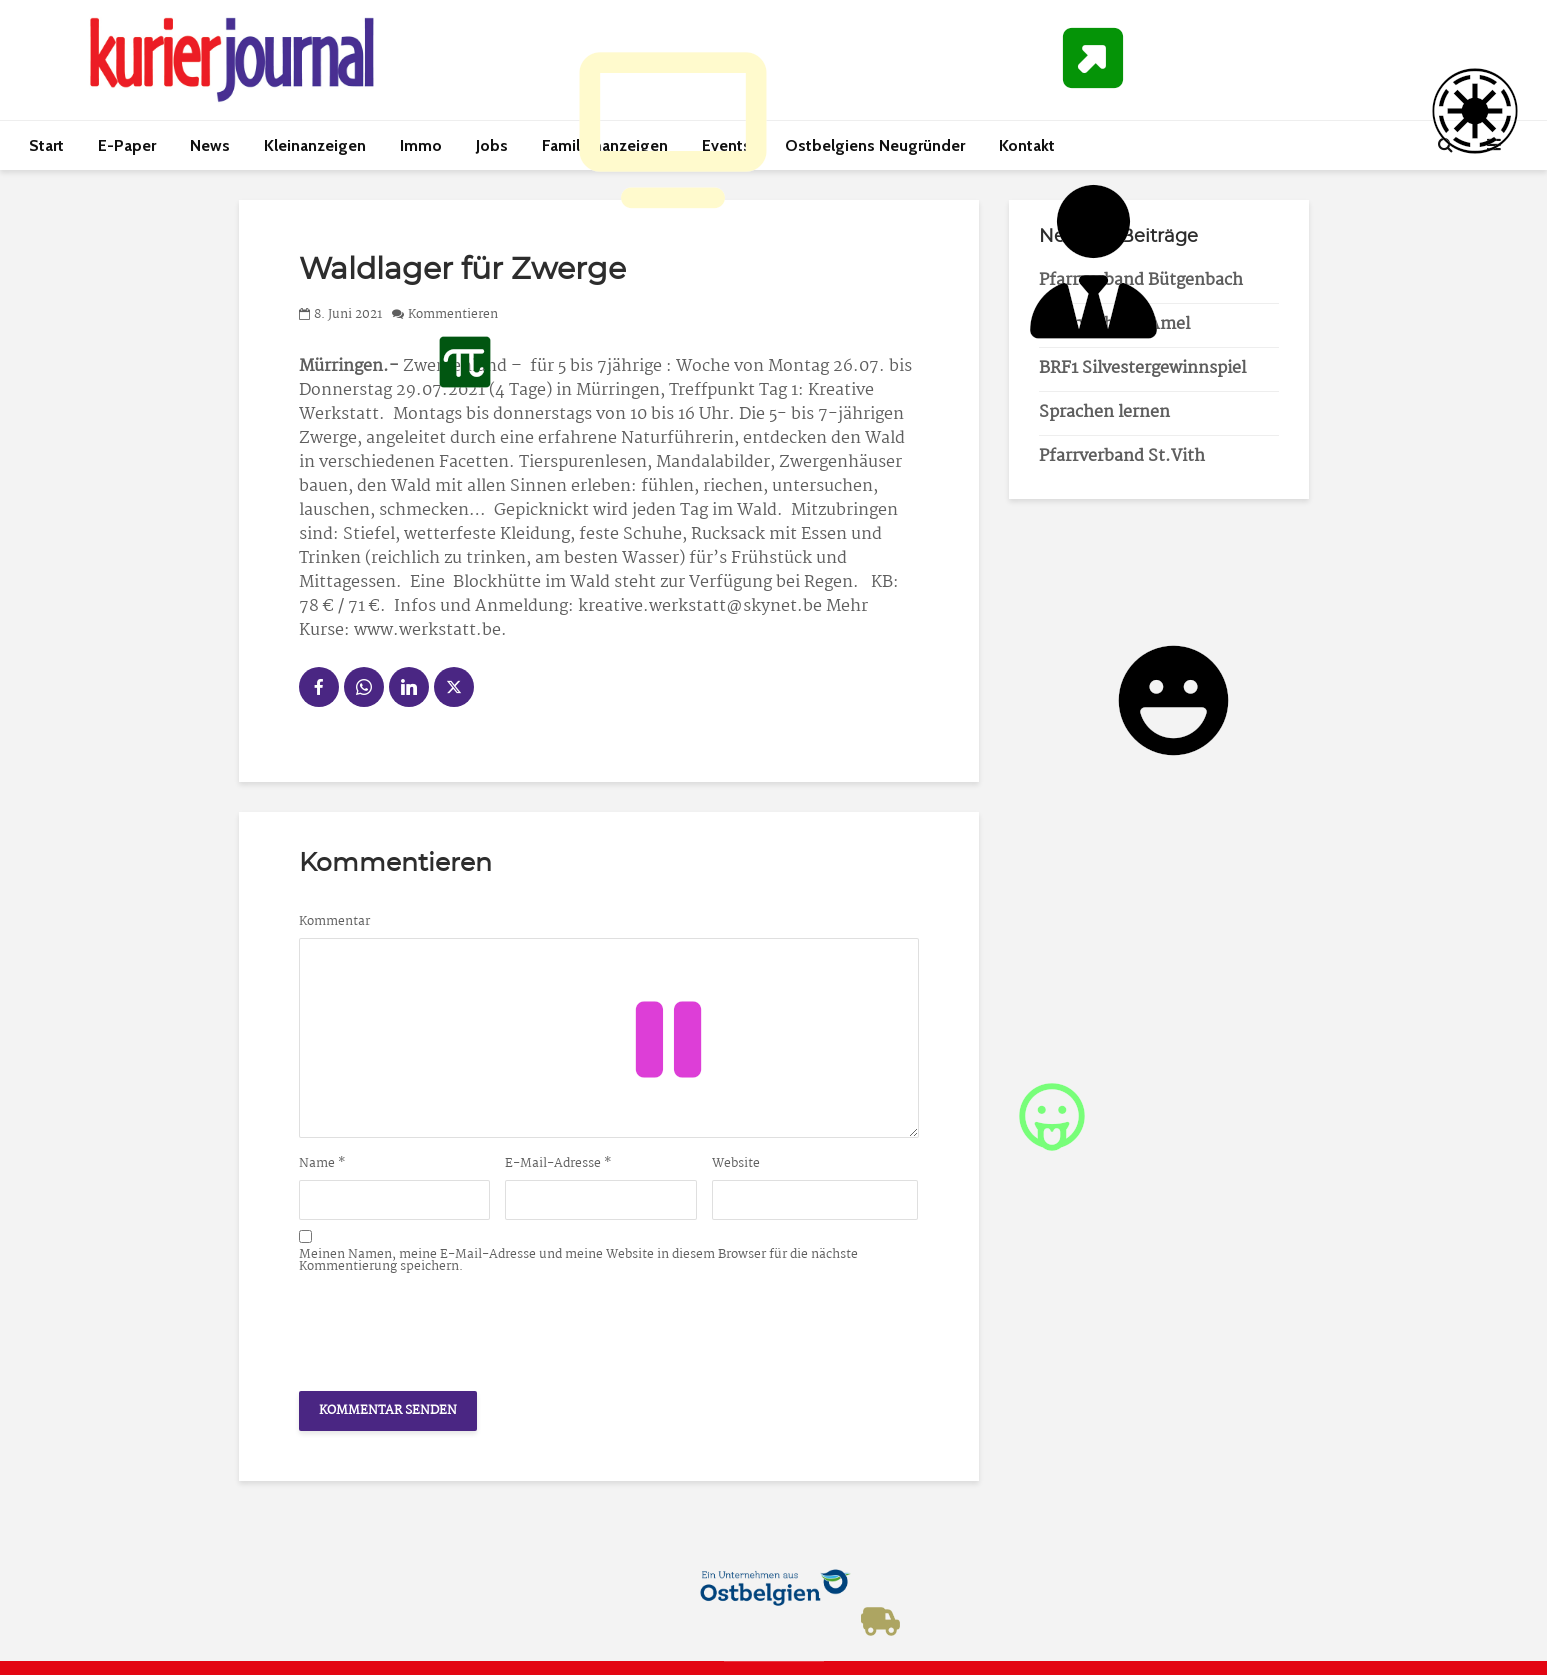  Describe the element at coordinates (465, 362) in the screenshot. I see `access mathematical or scientific calculator functions` at that location.